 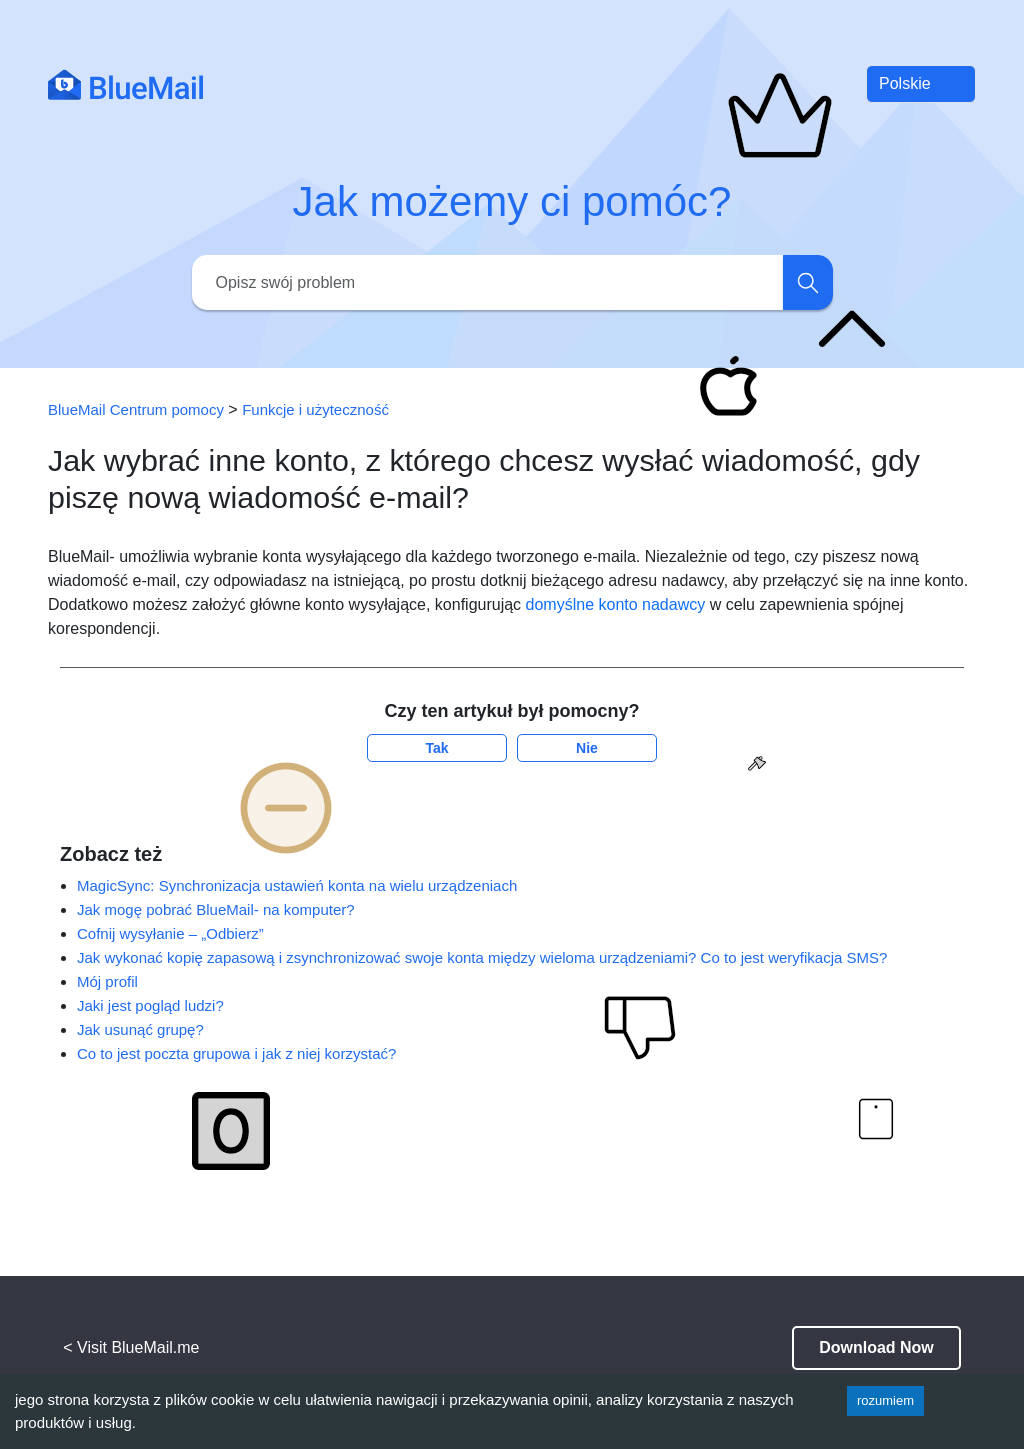 I want to click on apple company logo or branding, so click(x=730, y=389).